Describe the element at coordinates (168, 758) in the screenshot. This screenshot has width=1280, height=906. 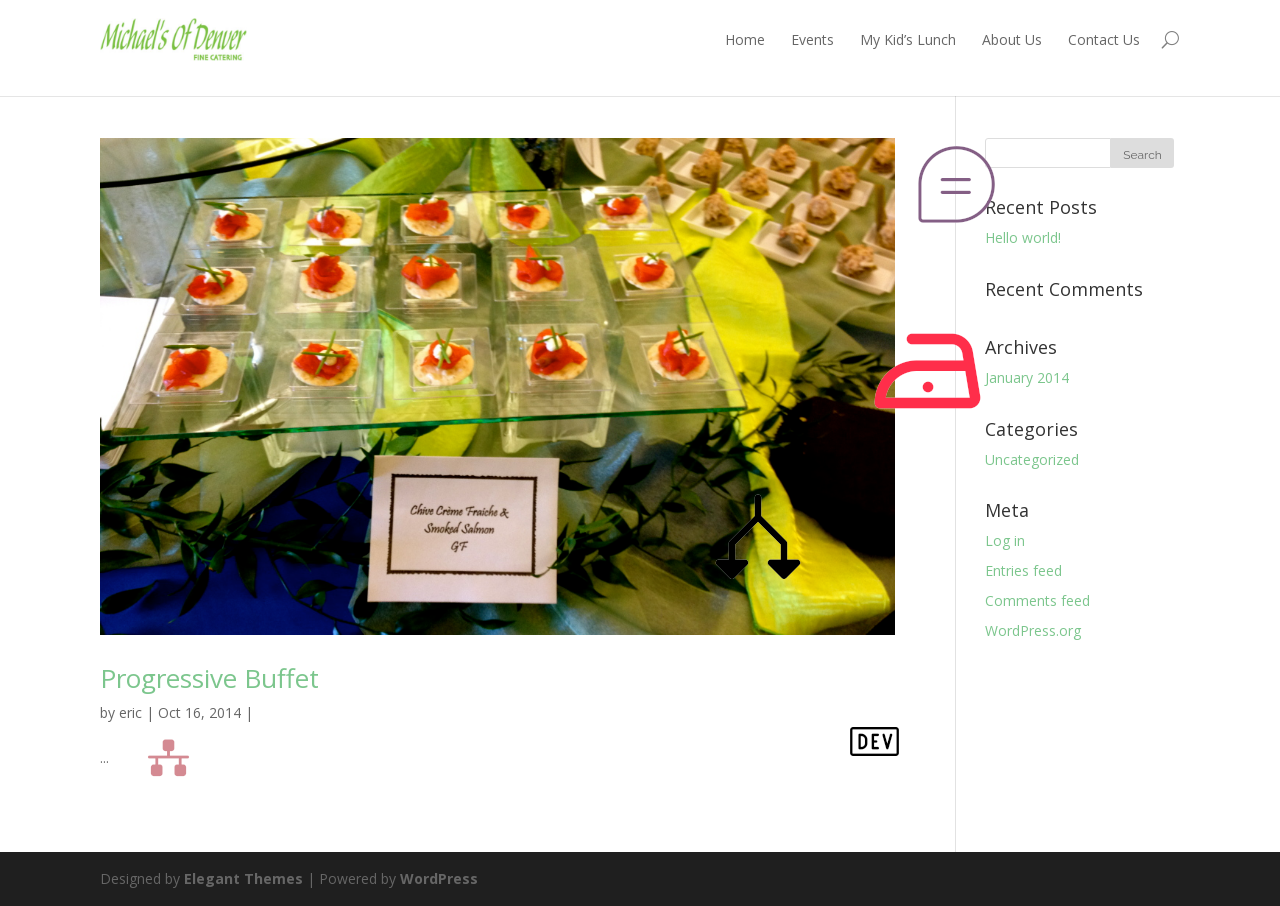
I see `view network connections` at that location.